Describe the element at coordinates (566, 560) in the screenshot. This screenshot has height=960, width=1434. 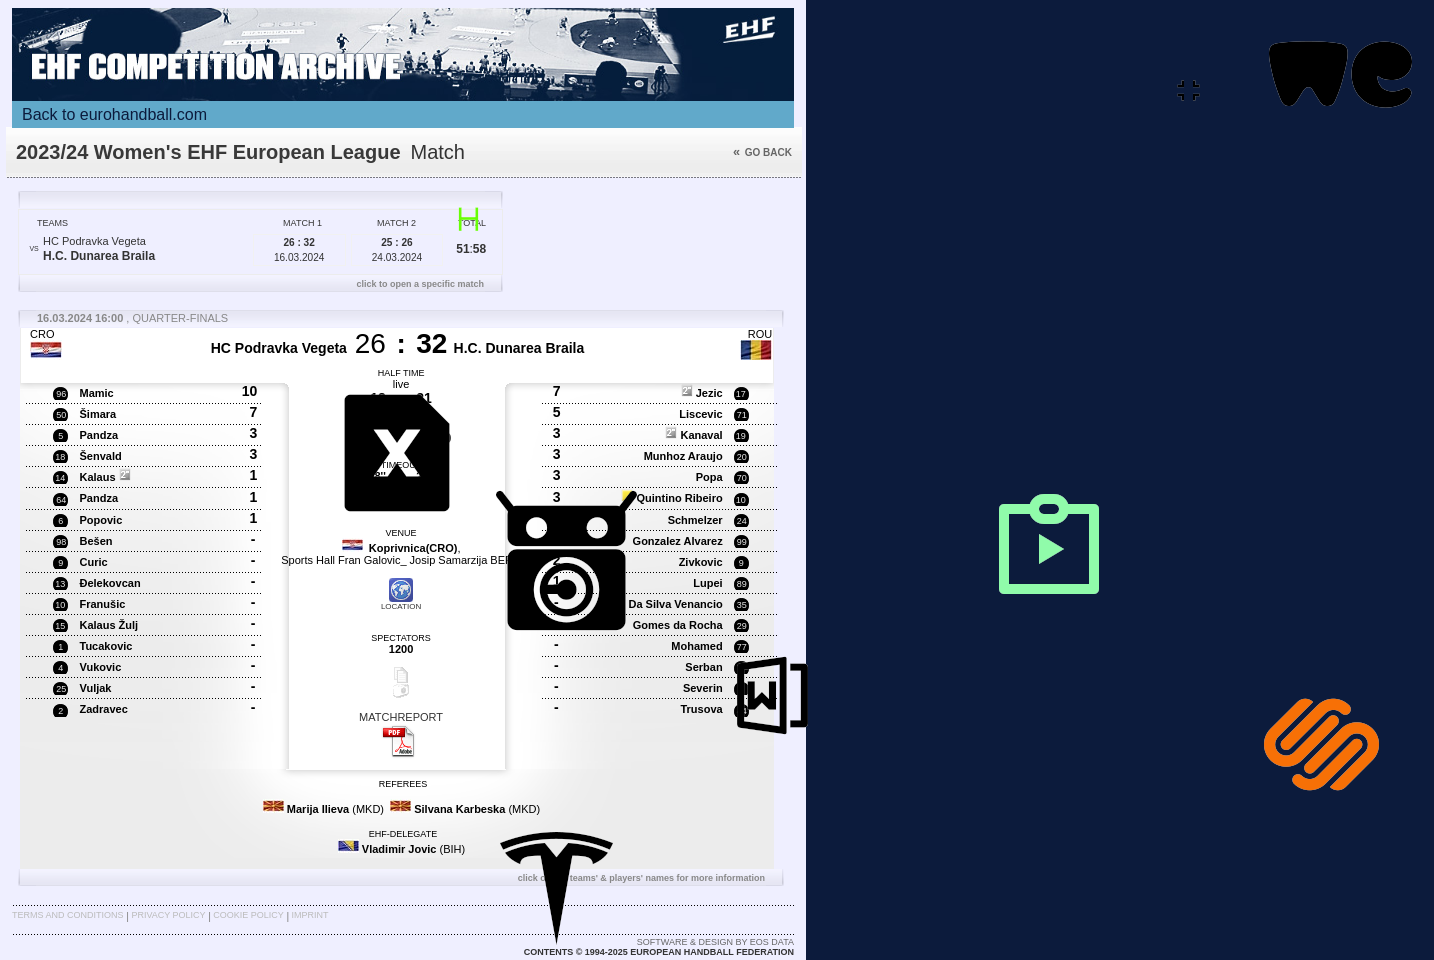
I see `open the F-Droid app store` at that location.